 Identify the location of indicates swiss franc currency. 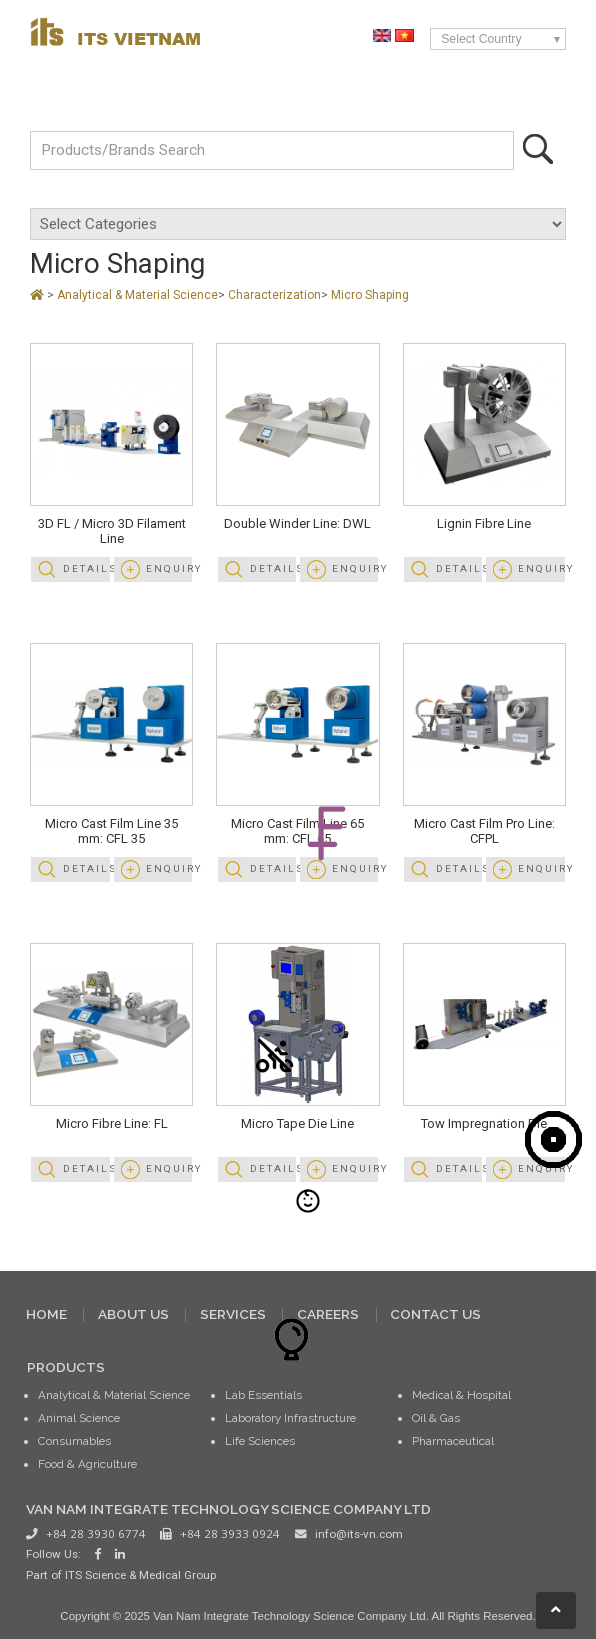
(326, 833).